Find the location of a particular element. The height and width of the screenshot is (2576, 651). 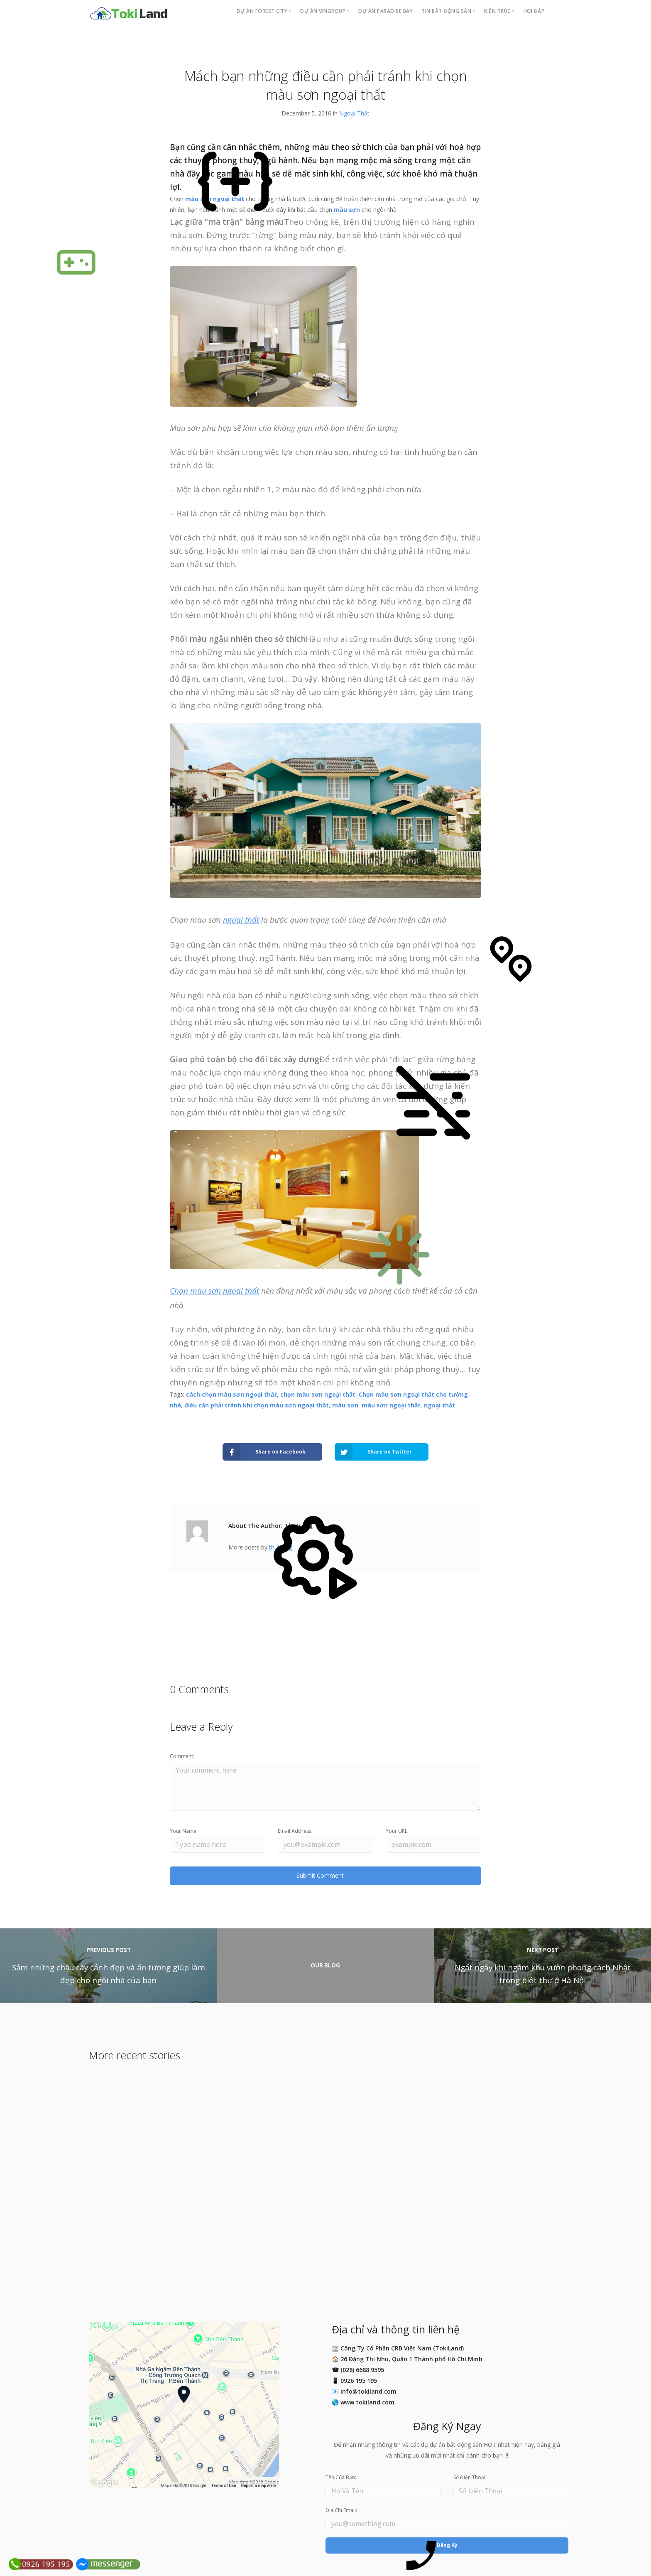

add a new code snippet or block is located at coordinates (235, 181).